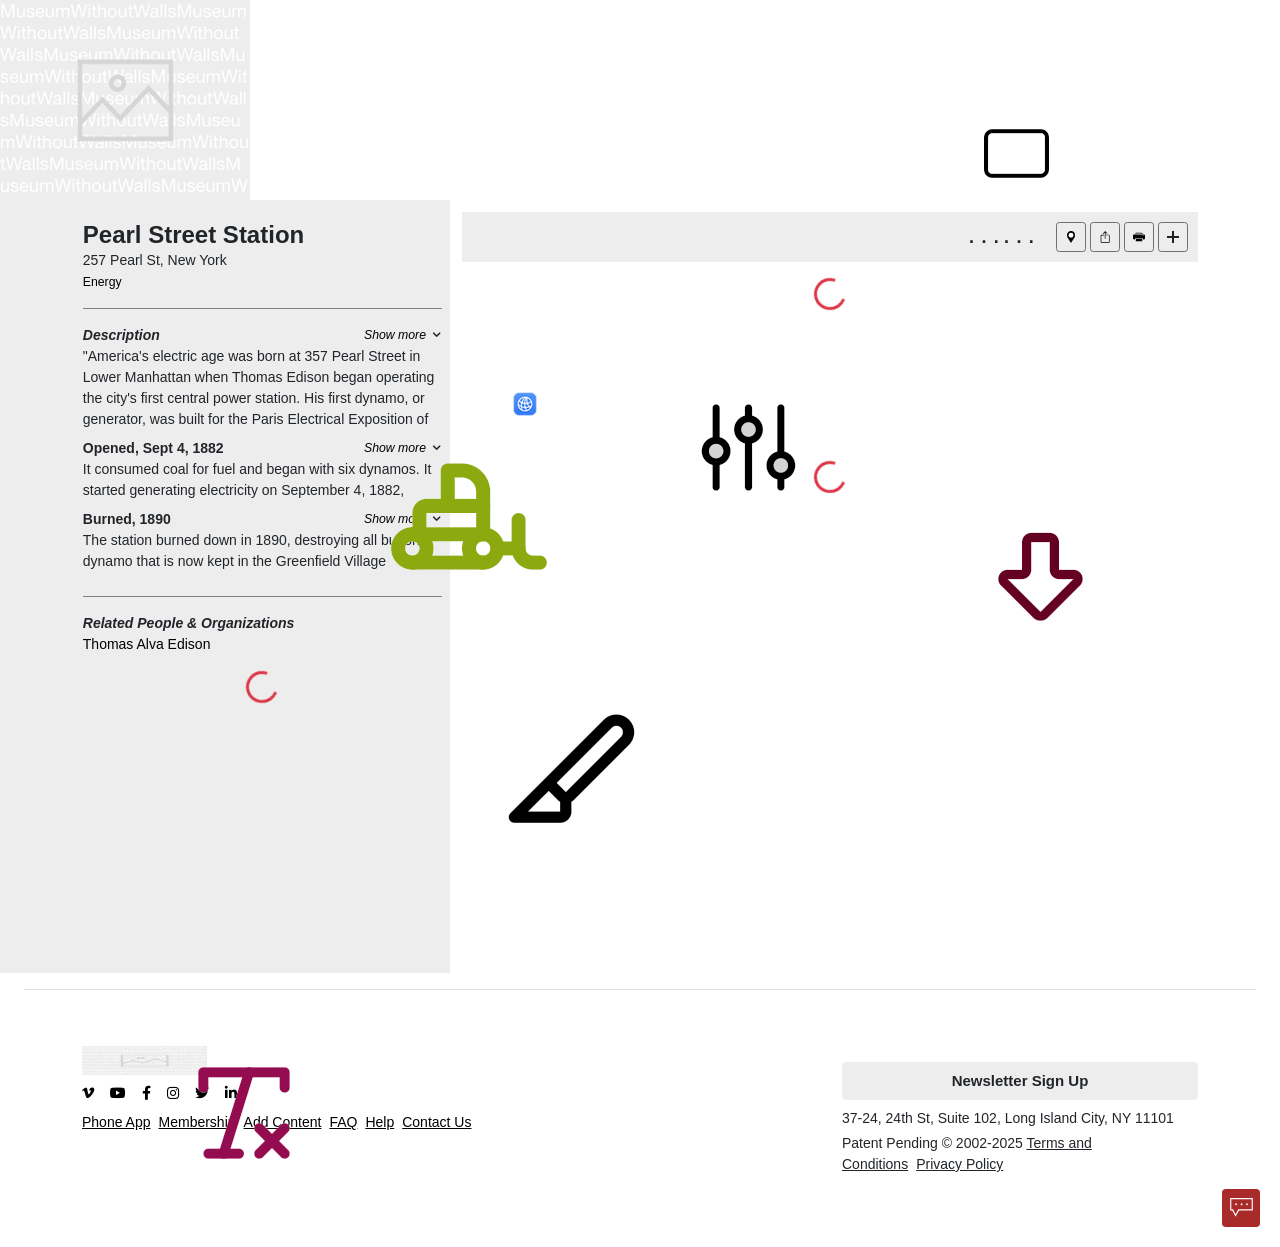 The height and width of the screenshot is (1247, 1280). What do you see at coordinates (1040, 574) in the screenshot?
I see `download file or content` at bounding box center [1040, 574].